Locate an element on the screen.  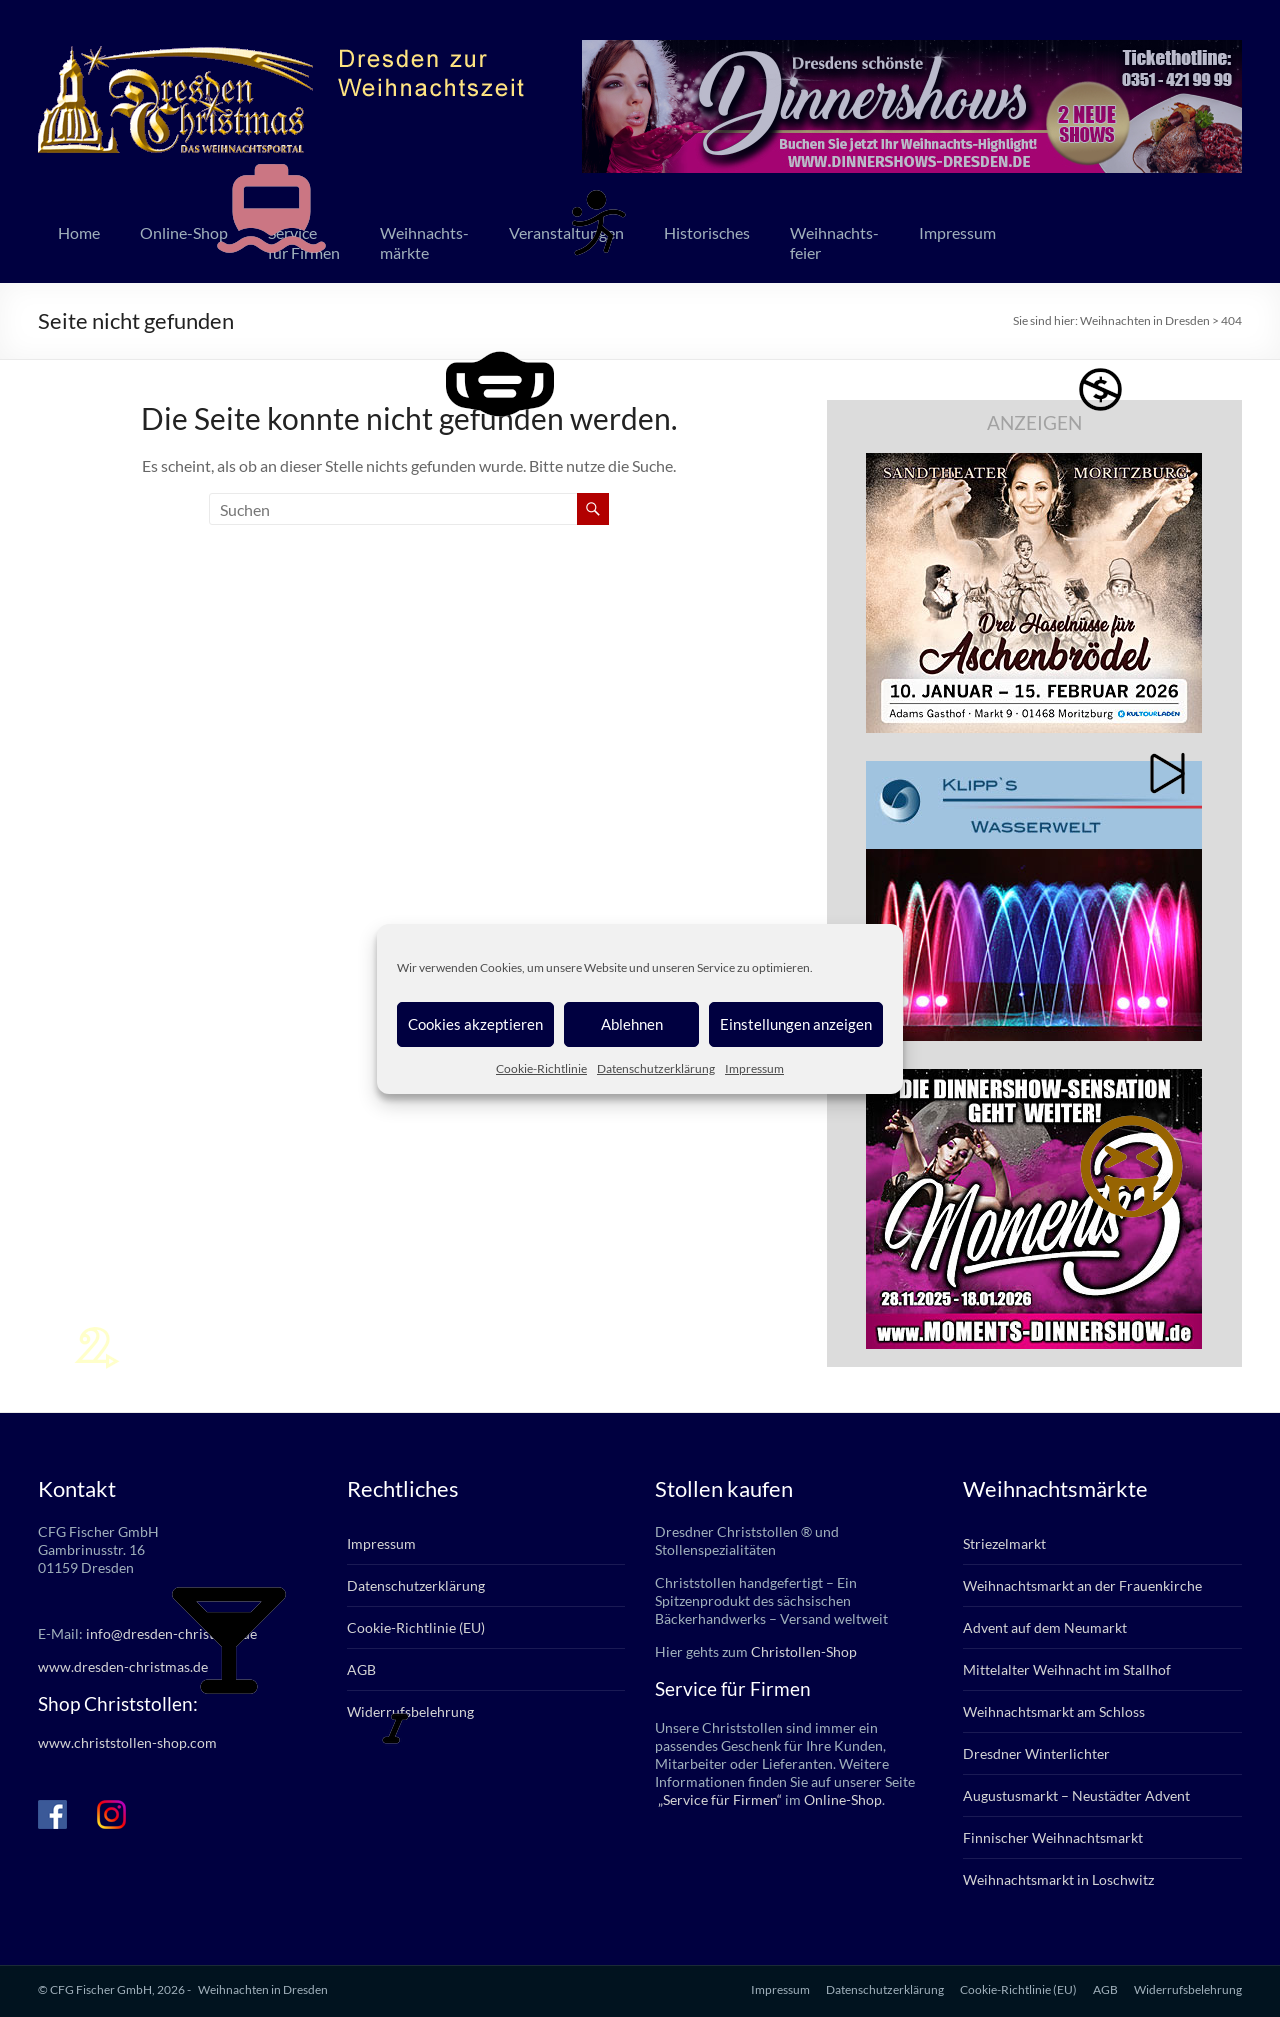
indicates face mask required is located at coordinates (500, 384).